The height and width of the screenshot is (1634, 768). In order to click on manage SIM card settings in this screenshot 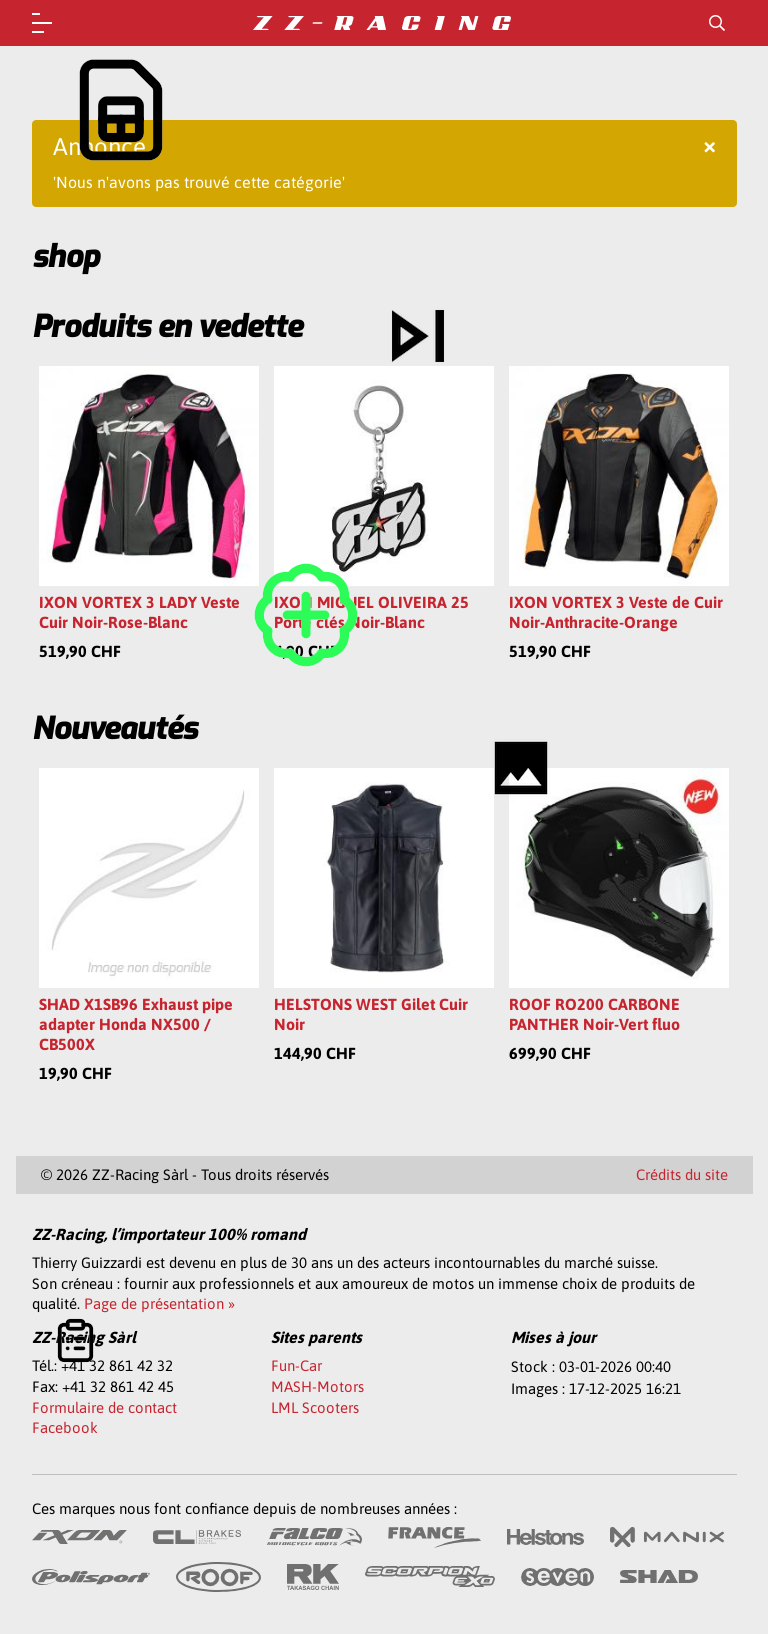, I will do `click(121, 110)`.